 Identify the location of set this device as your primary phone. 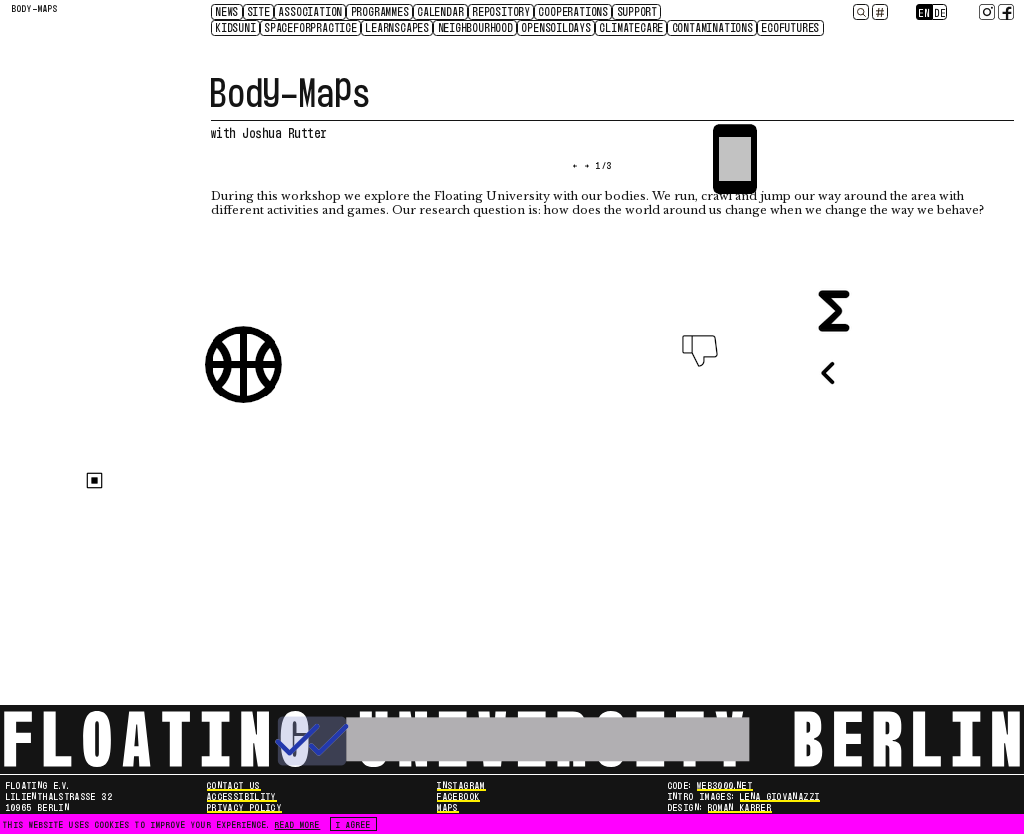
(735, 159).